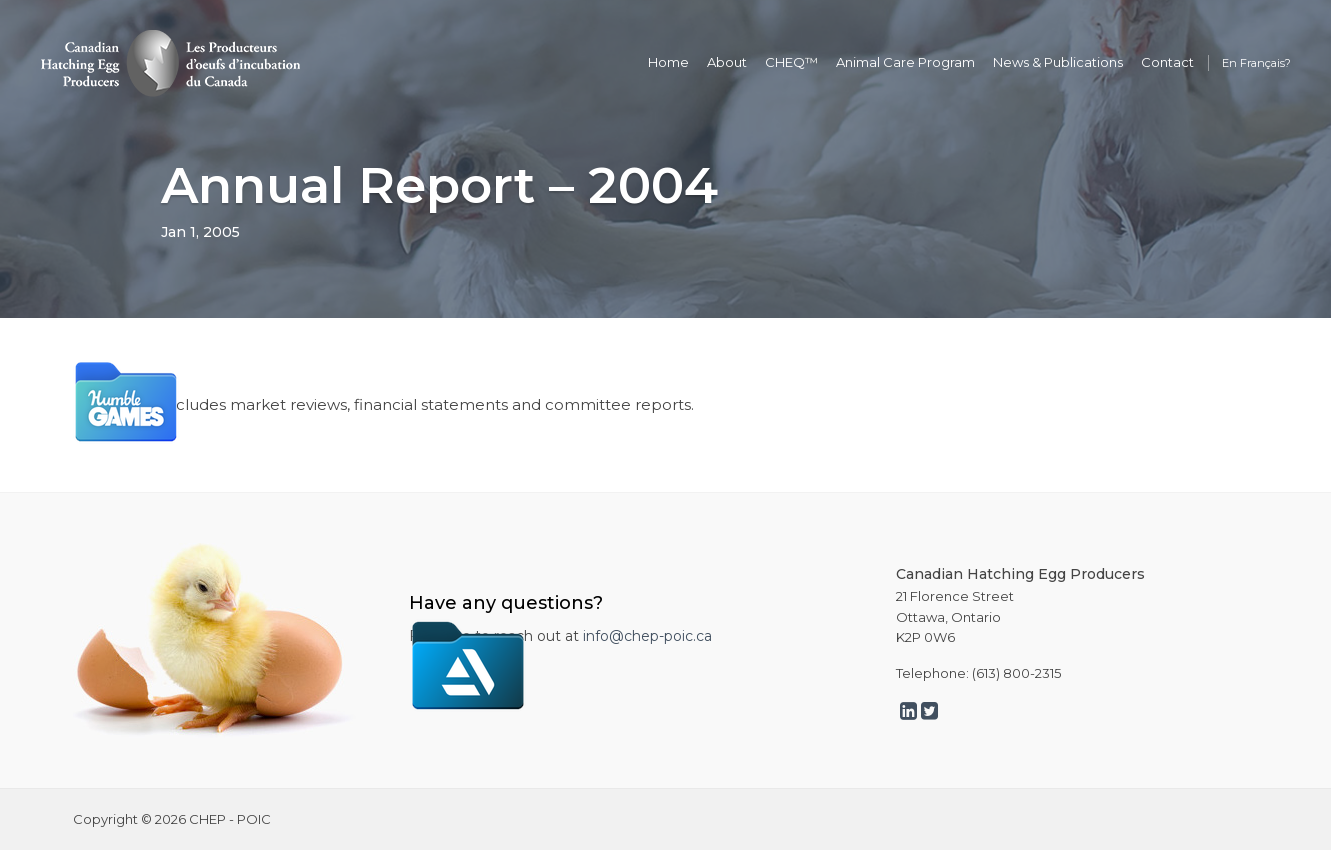 The width and height of the screenshot is (1331, 850). I want to click on folder for artstation project files, so click(467, 668).